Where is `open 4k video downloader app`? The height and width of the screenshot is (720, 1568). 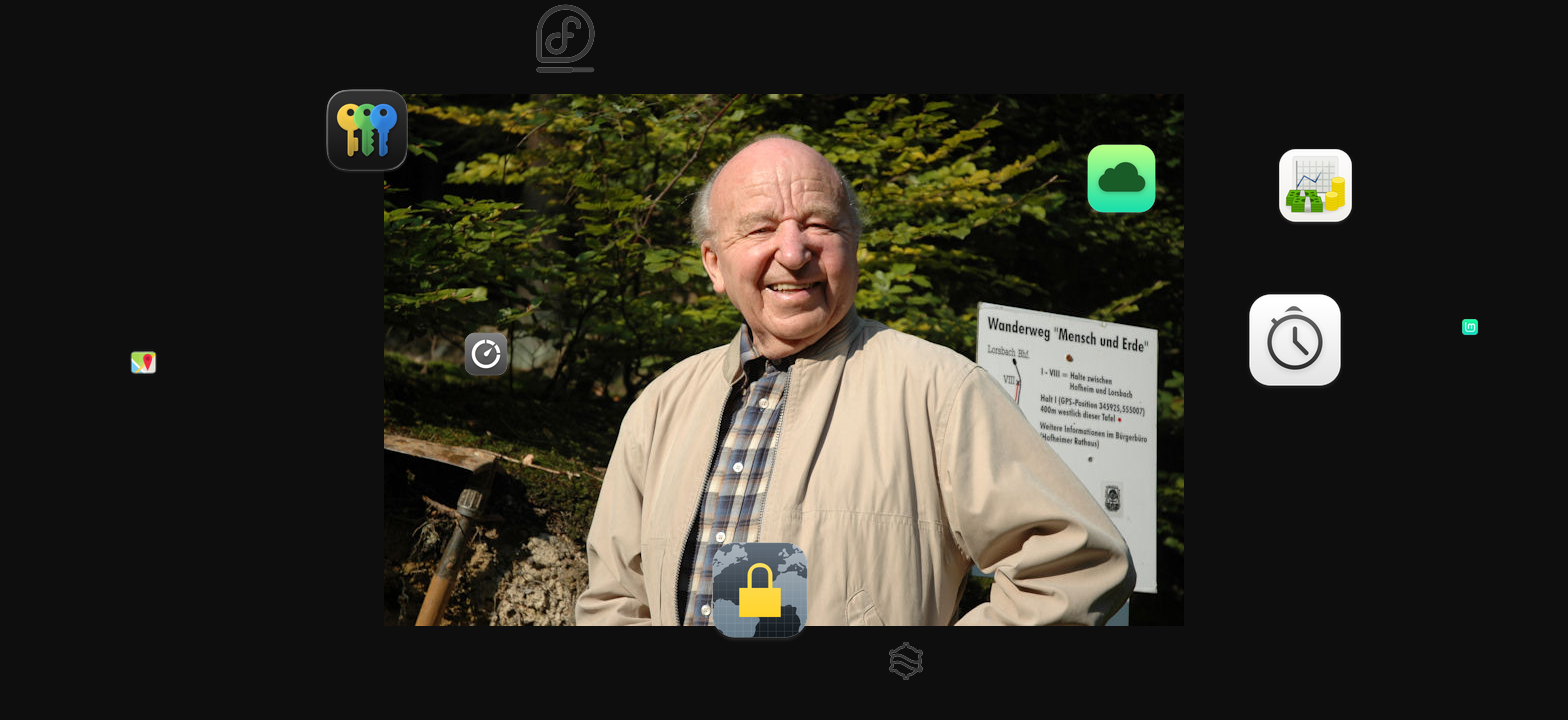 open 4k video downloader app is located at coordinates (1121, 178).